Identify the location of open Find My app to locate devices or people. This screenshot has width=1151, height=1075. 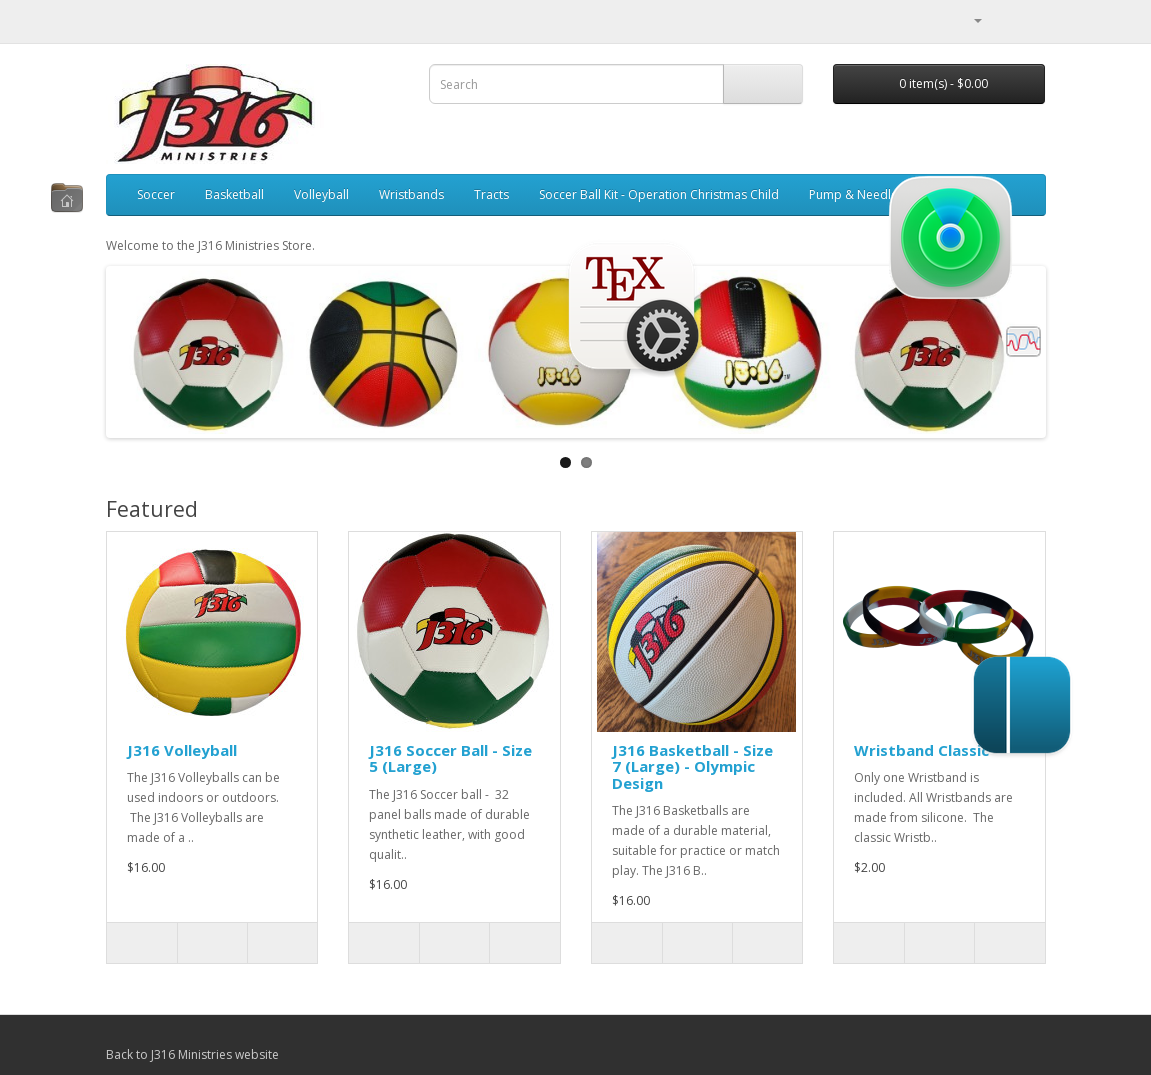
(950, 237).